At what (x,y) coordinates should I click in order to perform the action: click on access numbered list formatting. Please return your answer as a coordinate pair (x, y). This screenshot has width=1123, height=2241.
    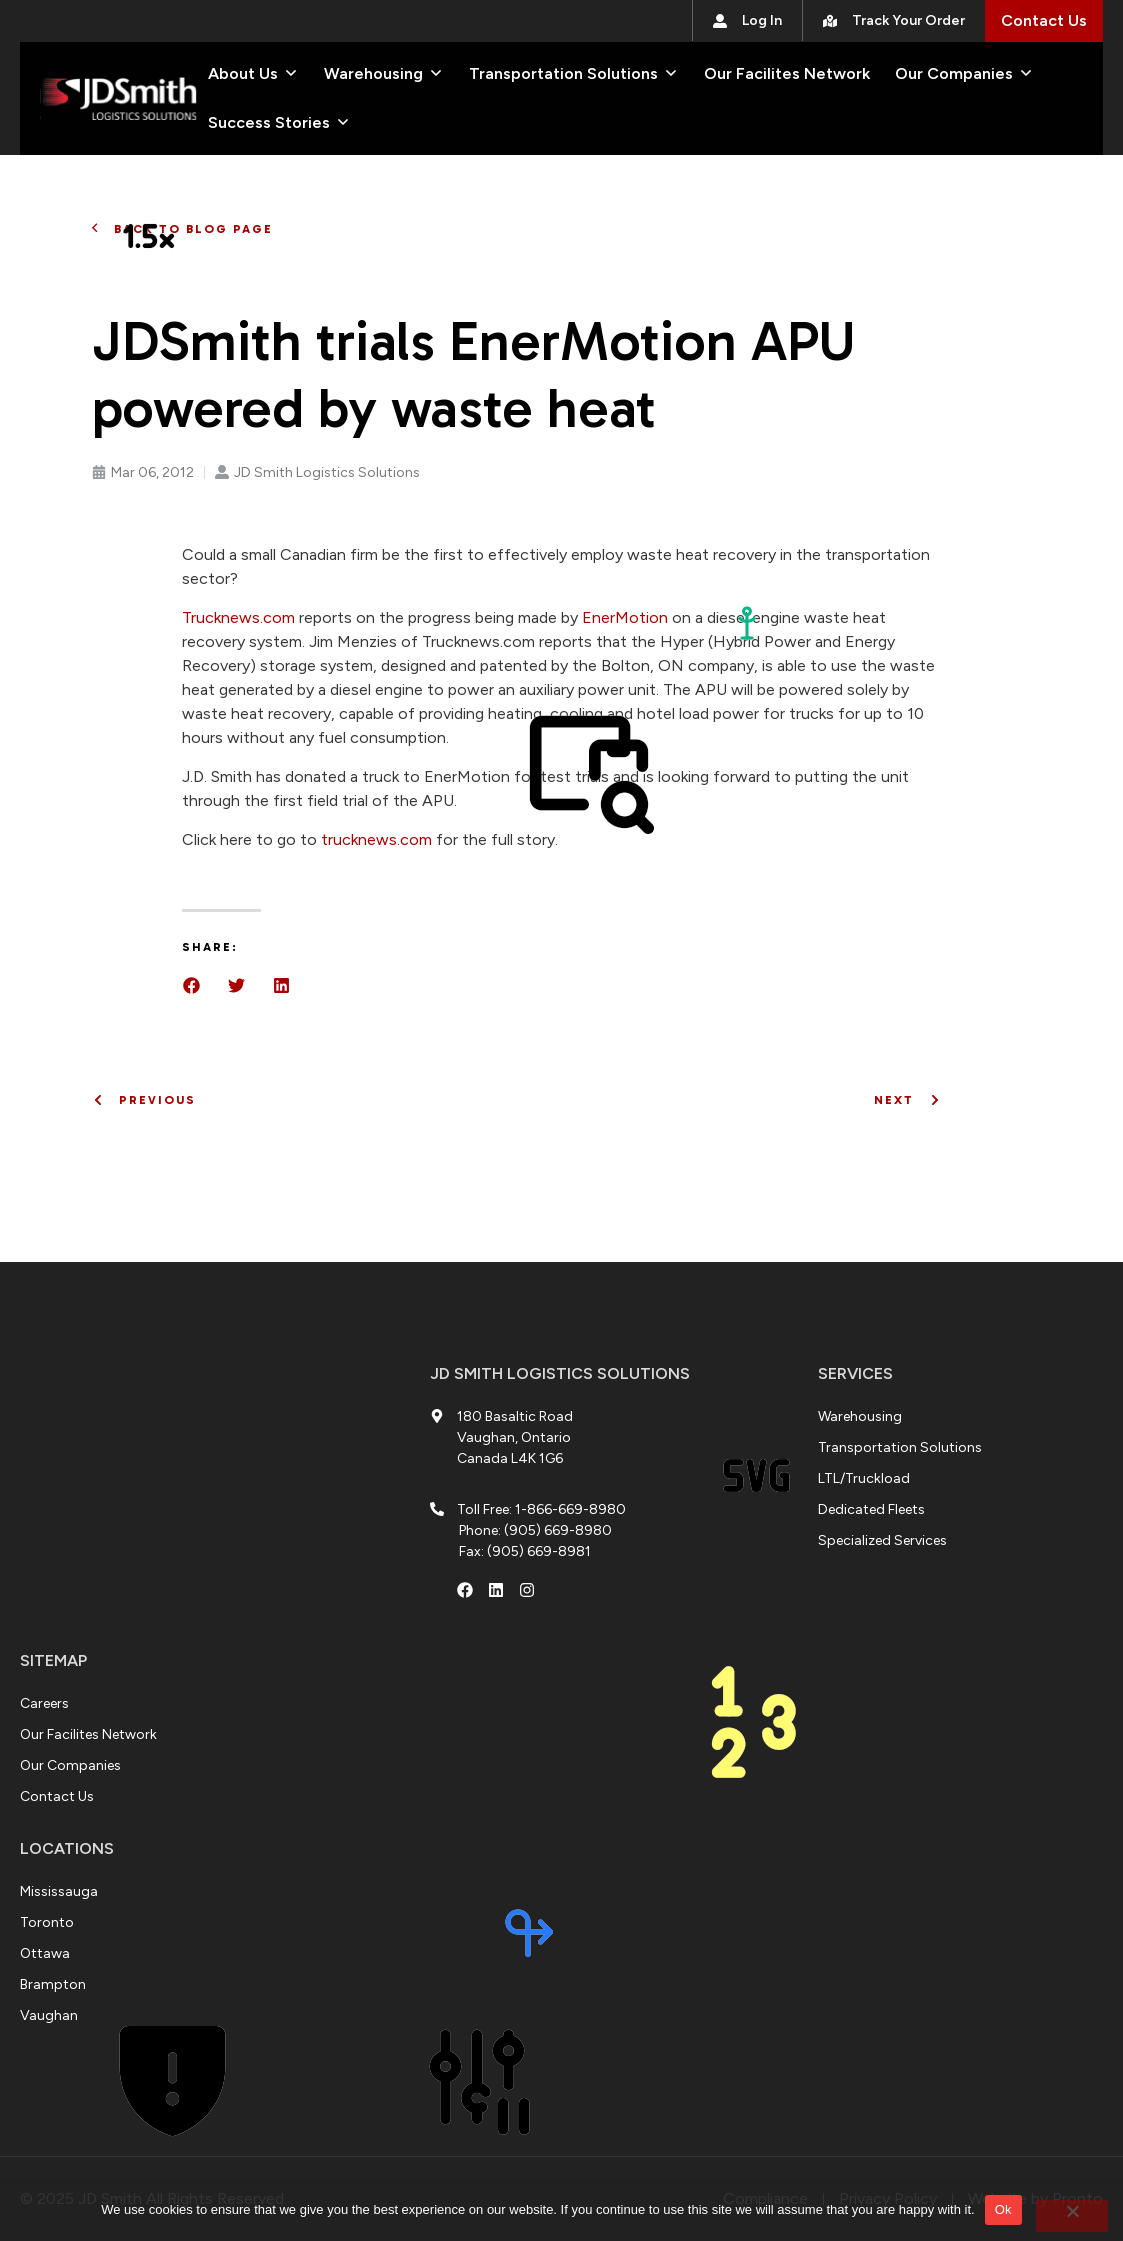
    Looking at the image, I should click on (751, 1722).